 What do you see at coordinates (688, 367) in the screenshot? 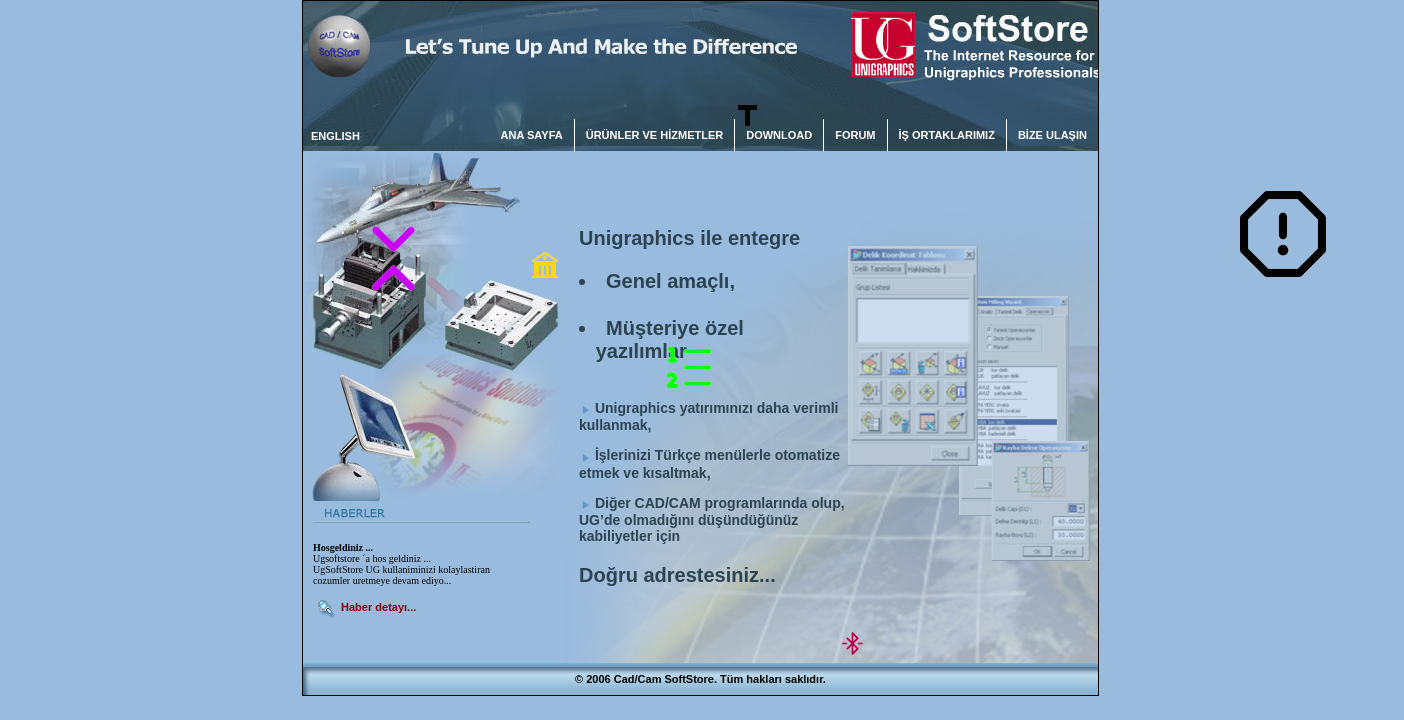
I see `create a numbered list` at bounding box center [688, 367].